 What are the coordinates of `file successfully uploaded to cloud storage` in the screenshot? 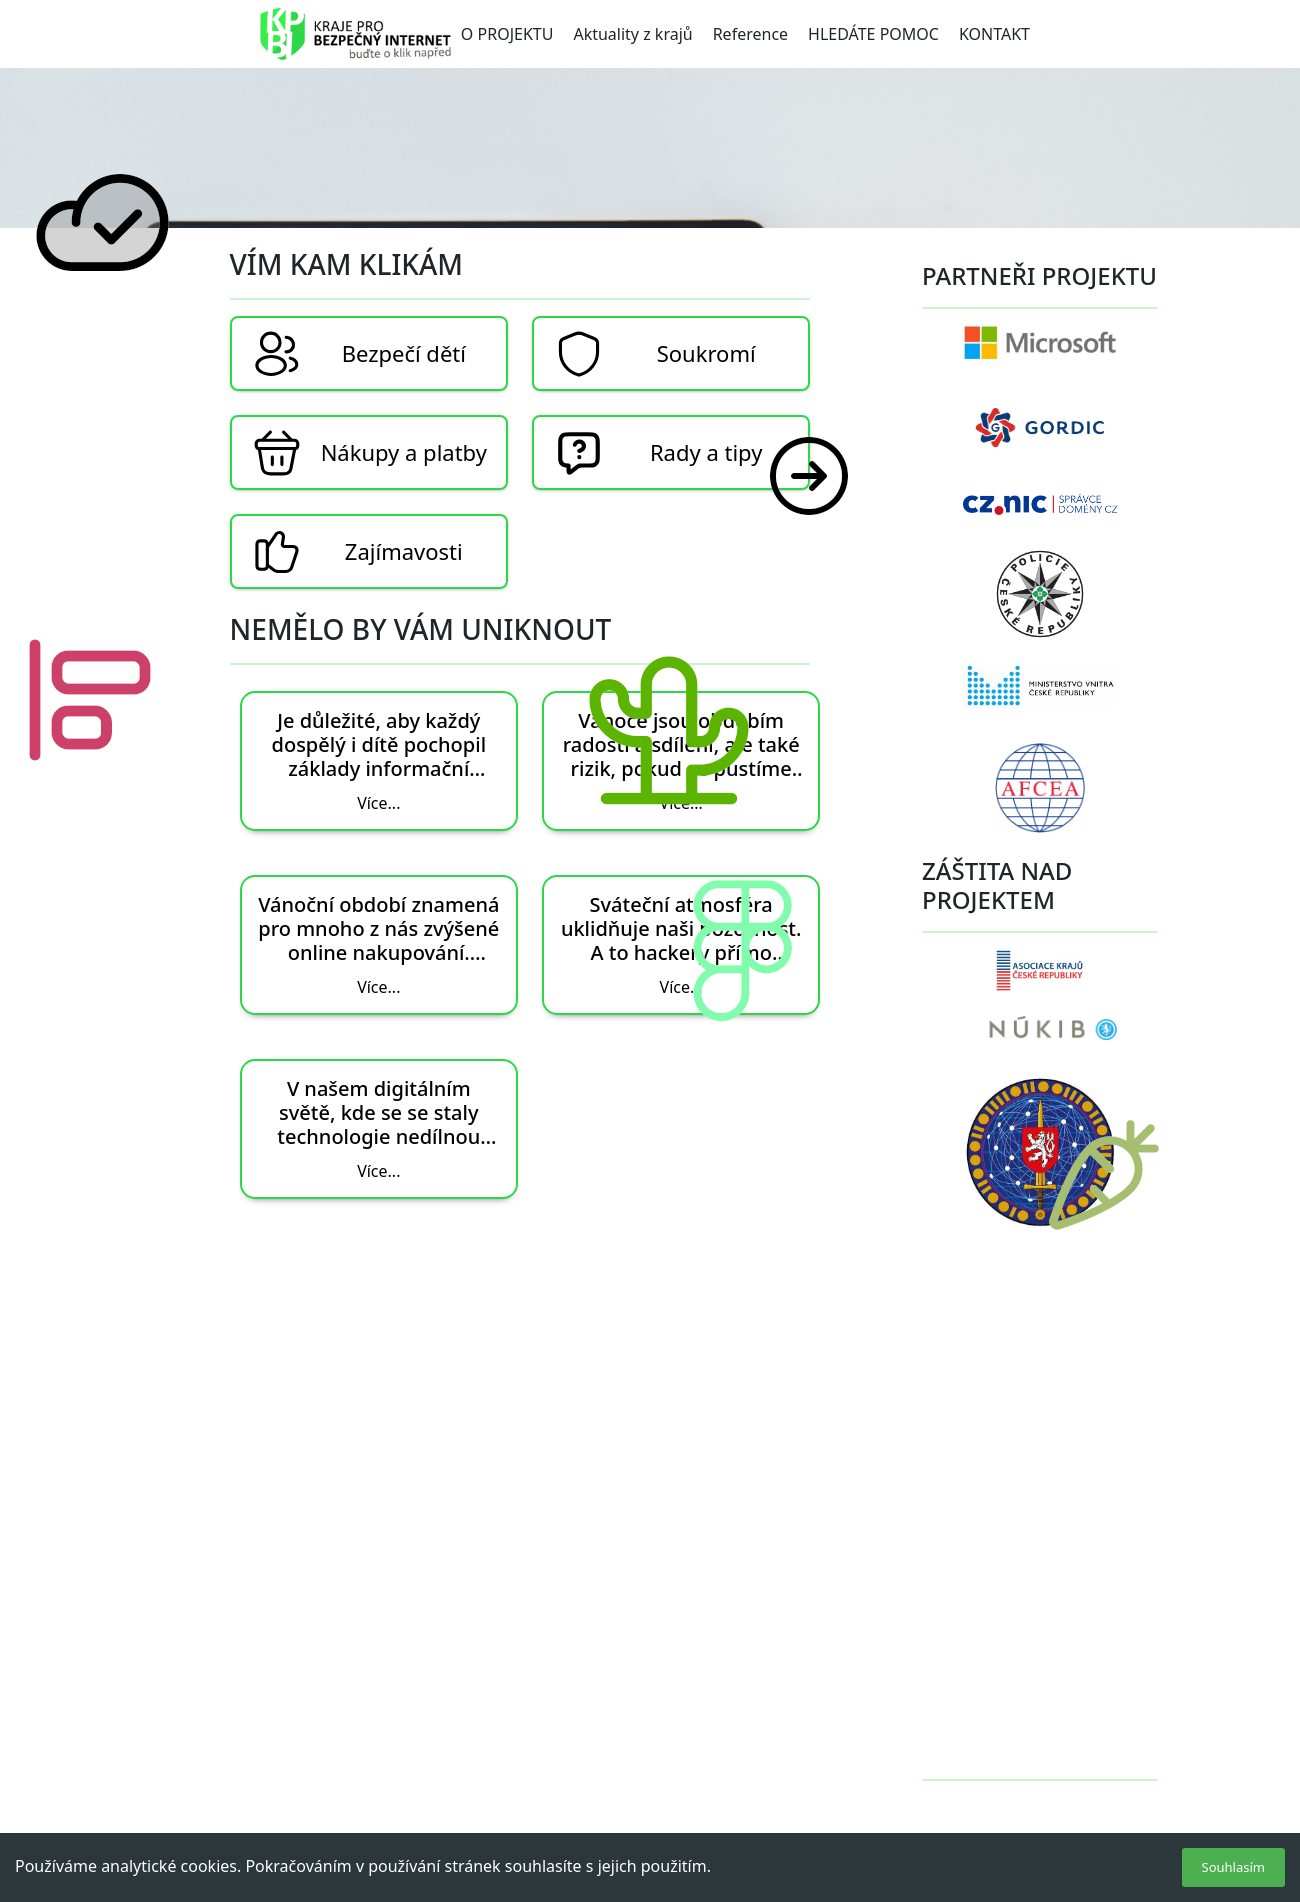 It's located at (102, 222).